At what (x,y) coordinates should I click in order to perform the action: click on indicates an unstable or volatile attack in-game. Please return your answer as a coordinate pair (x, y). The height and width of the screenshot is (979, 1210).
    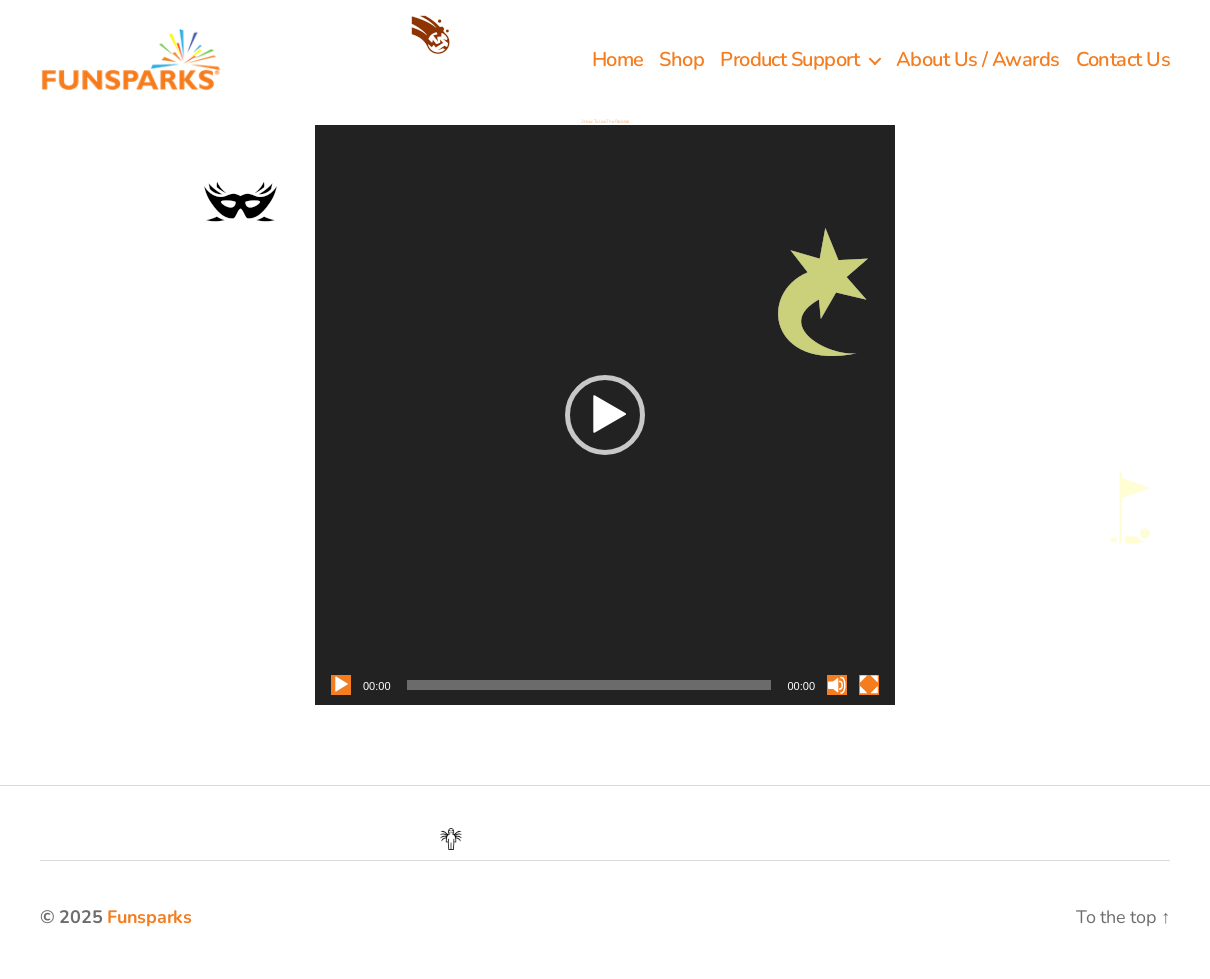
    Looking at the image, I should click on (430, 34).